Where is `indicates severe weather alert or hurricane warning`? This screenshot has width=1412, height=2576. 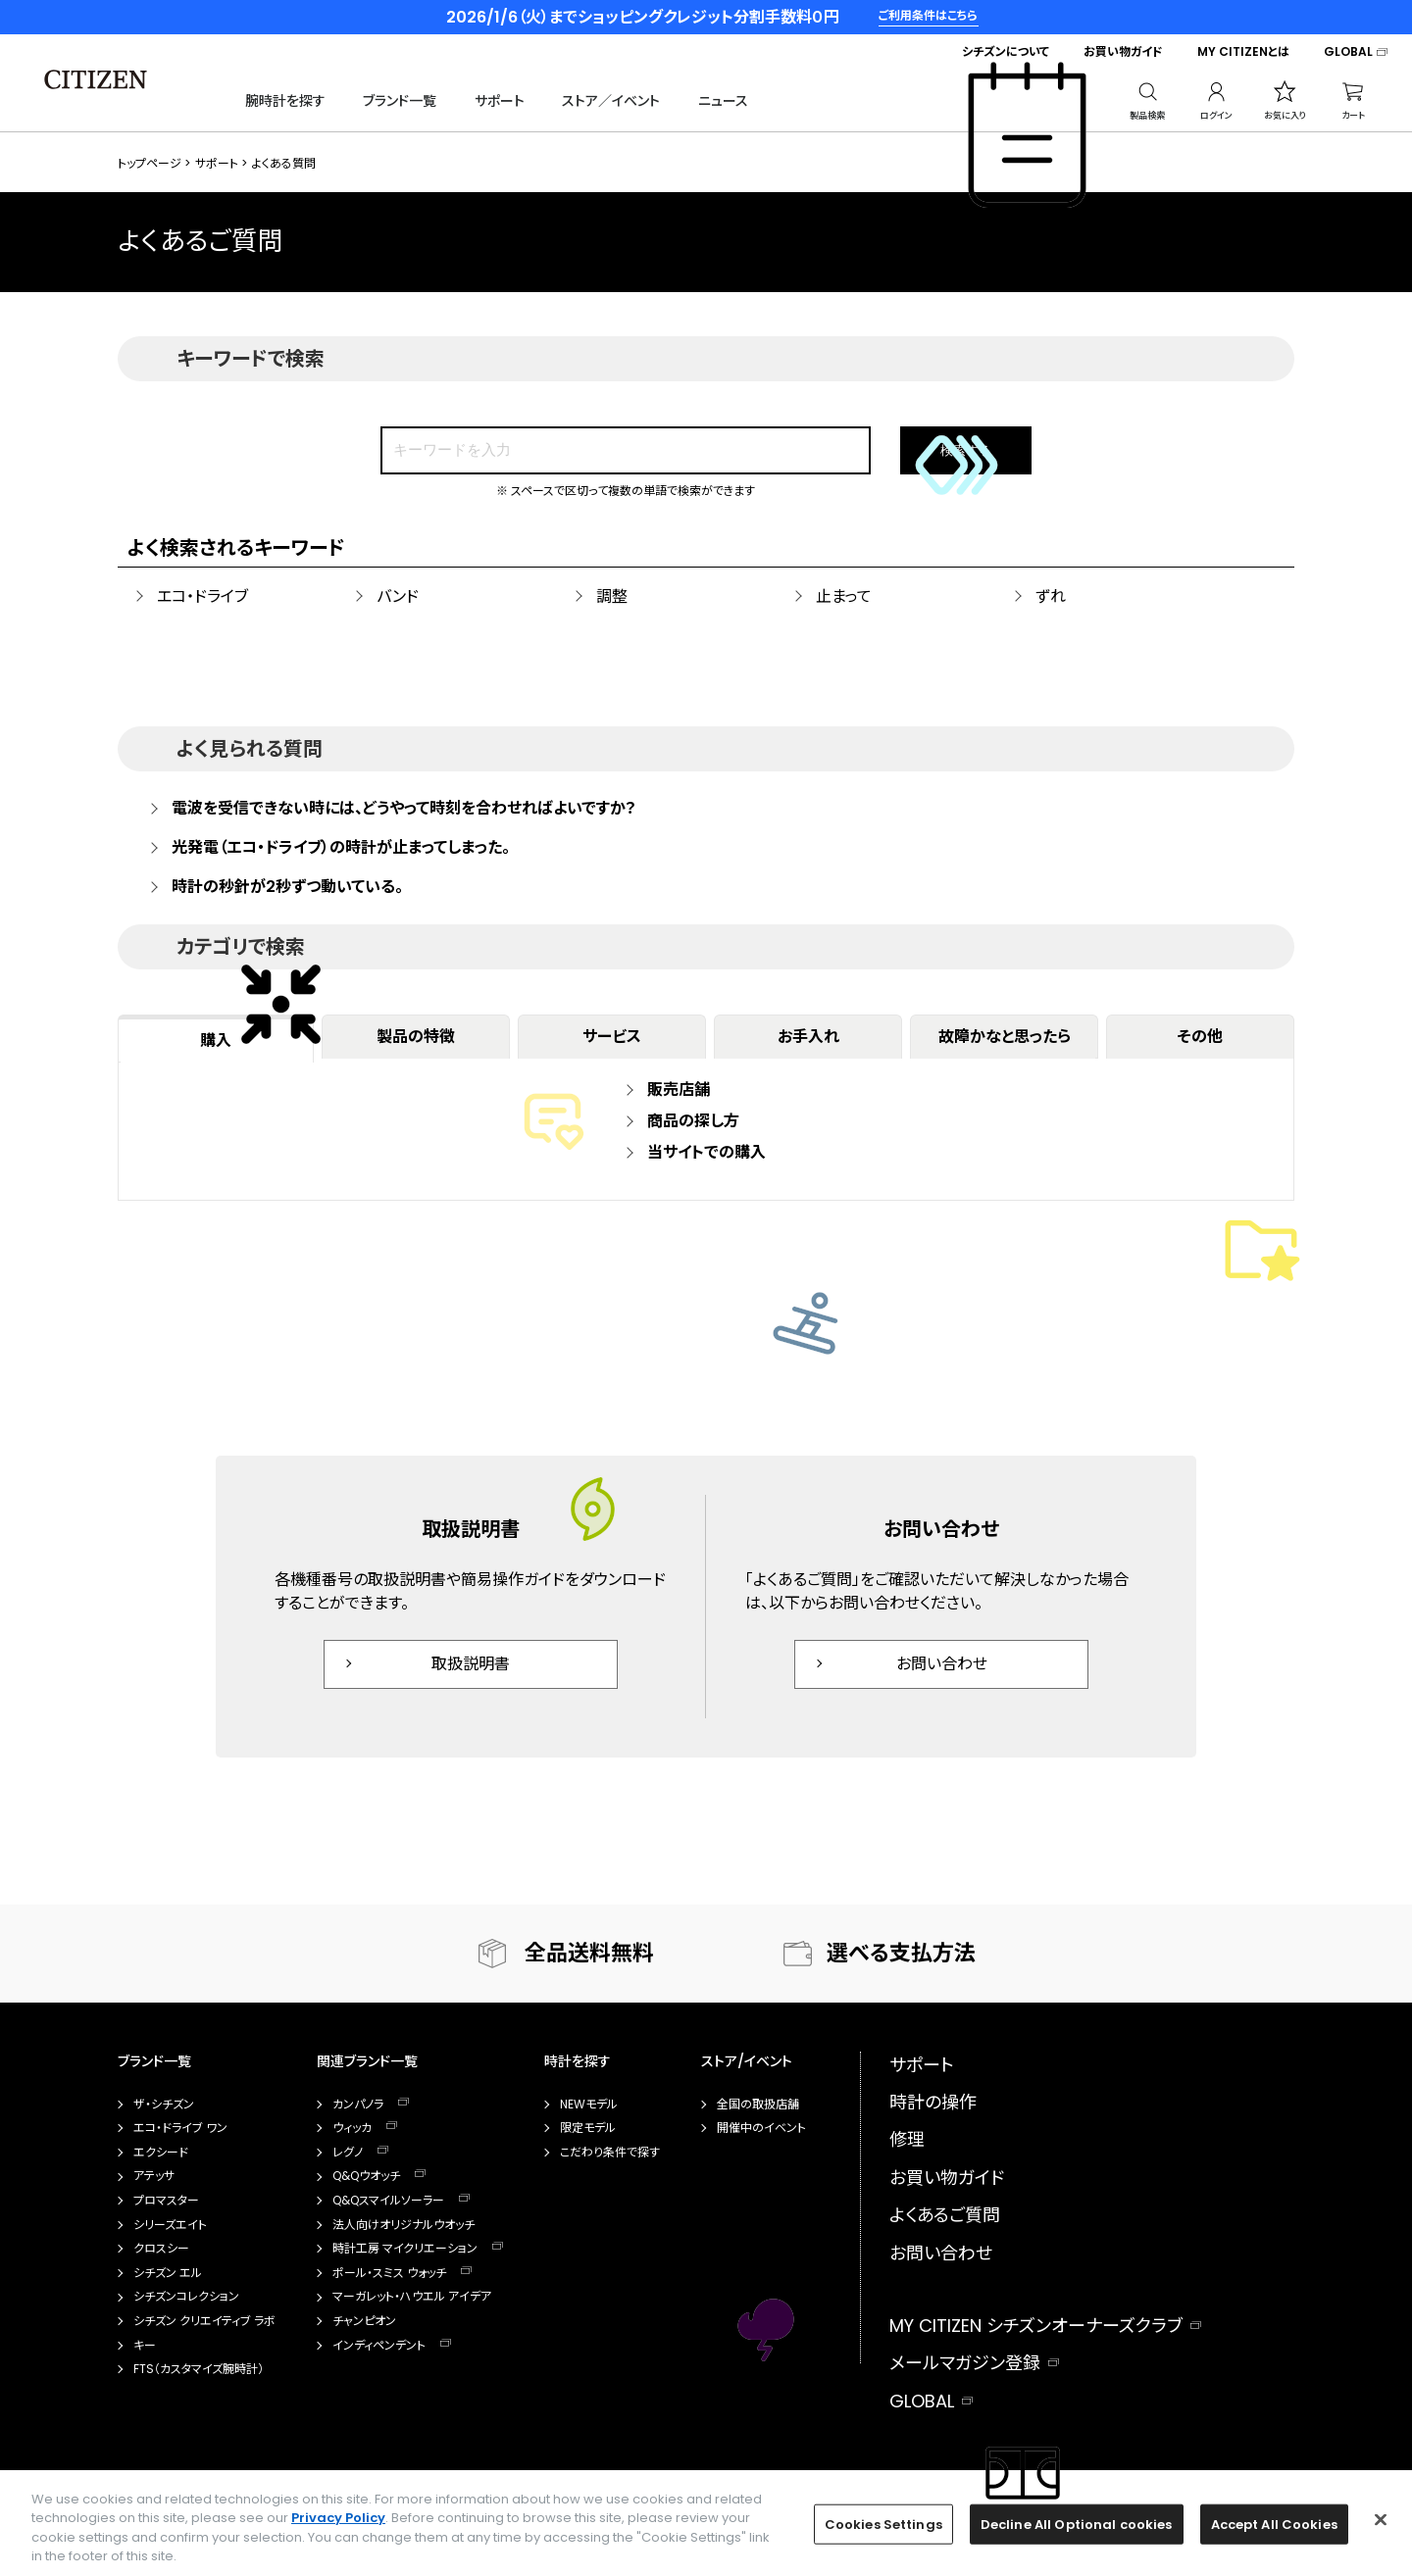
indicates severe weather alert or hurricane warning is located at coordinates (592, 1509).